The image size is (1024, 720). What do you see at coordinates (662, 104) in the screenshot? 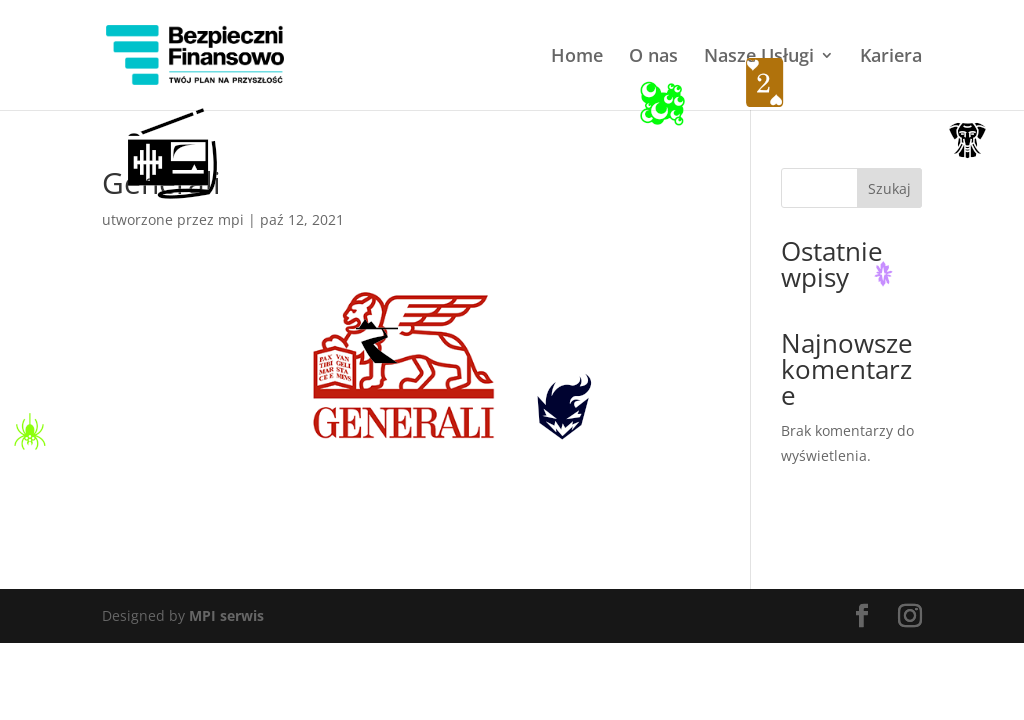
I see `indicates foam or bubbles effect in game` at bounding box center [662, 104].